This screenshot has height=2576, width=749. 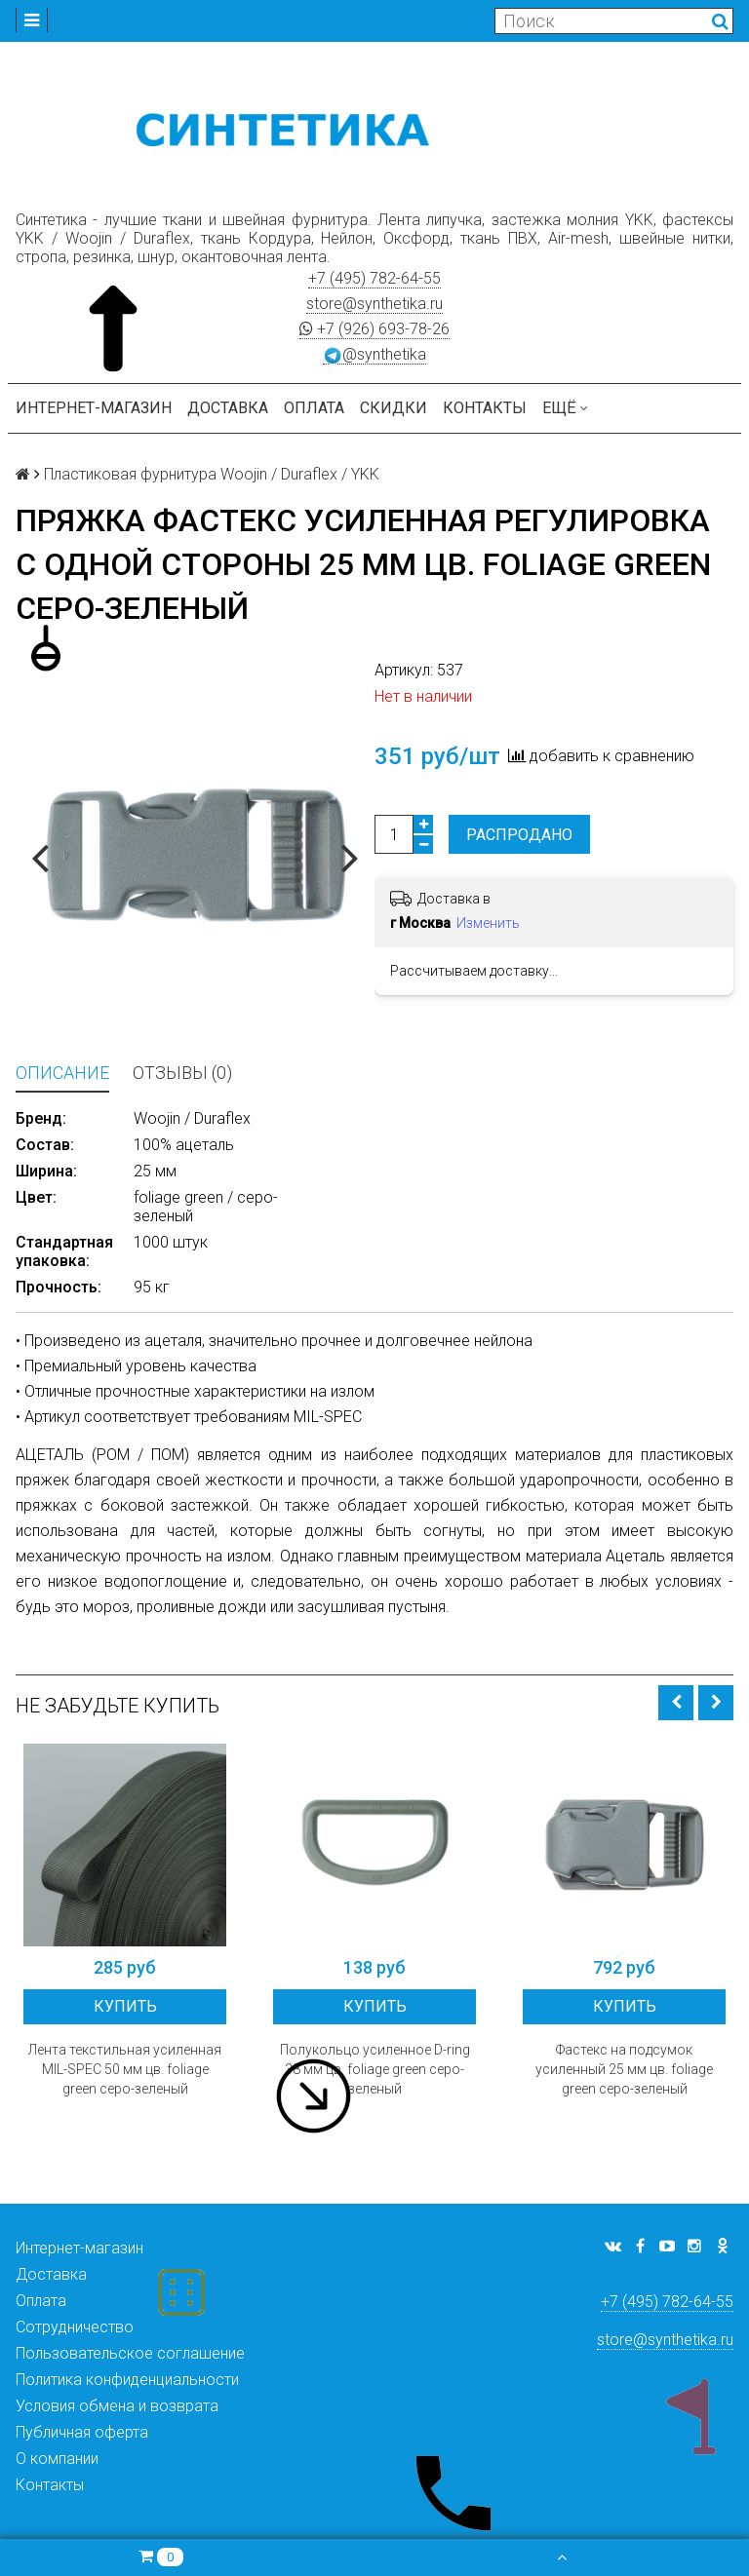 I want to click on flag or mark an important item, so click(x=696, y=2416).